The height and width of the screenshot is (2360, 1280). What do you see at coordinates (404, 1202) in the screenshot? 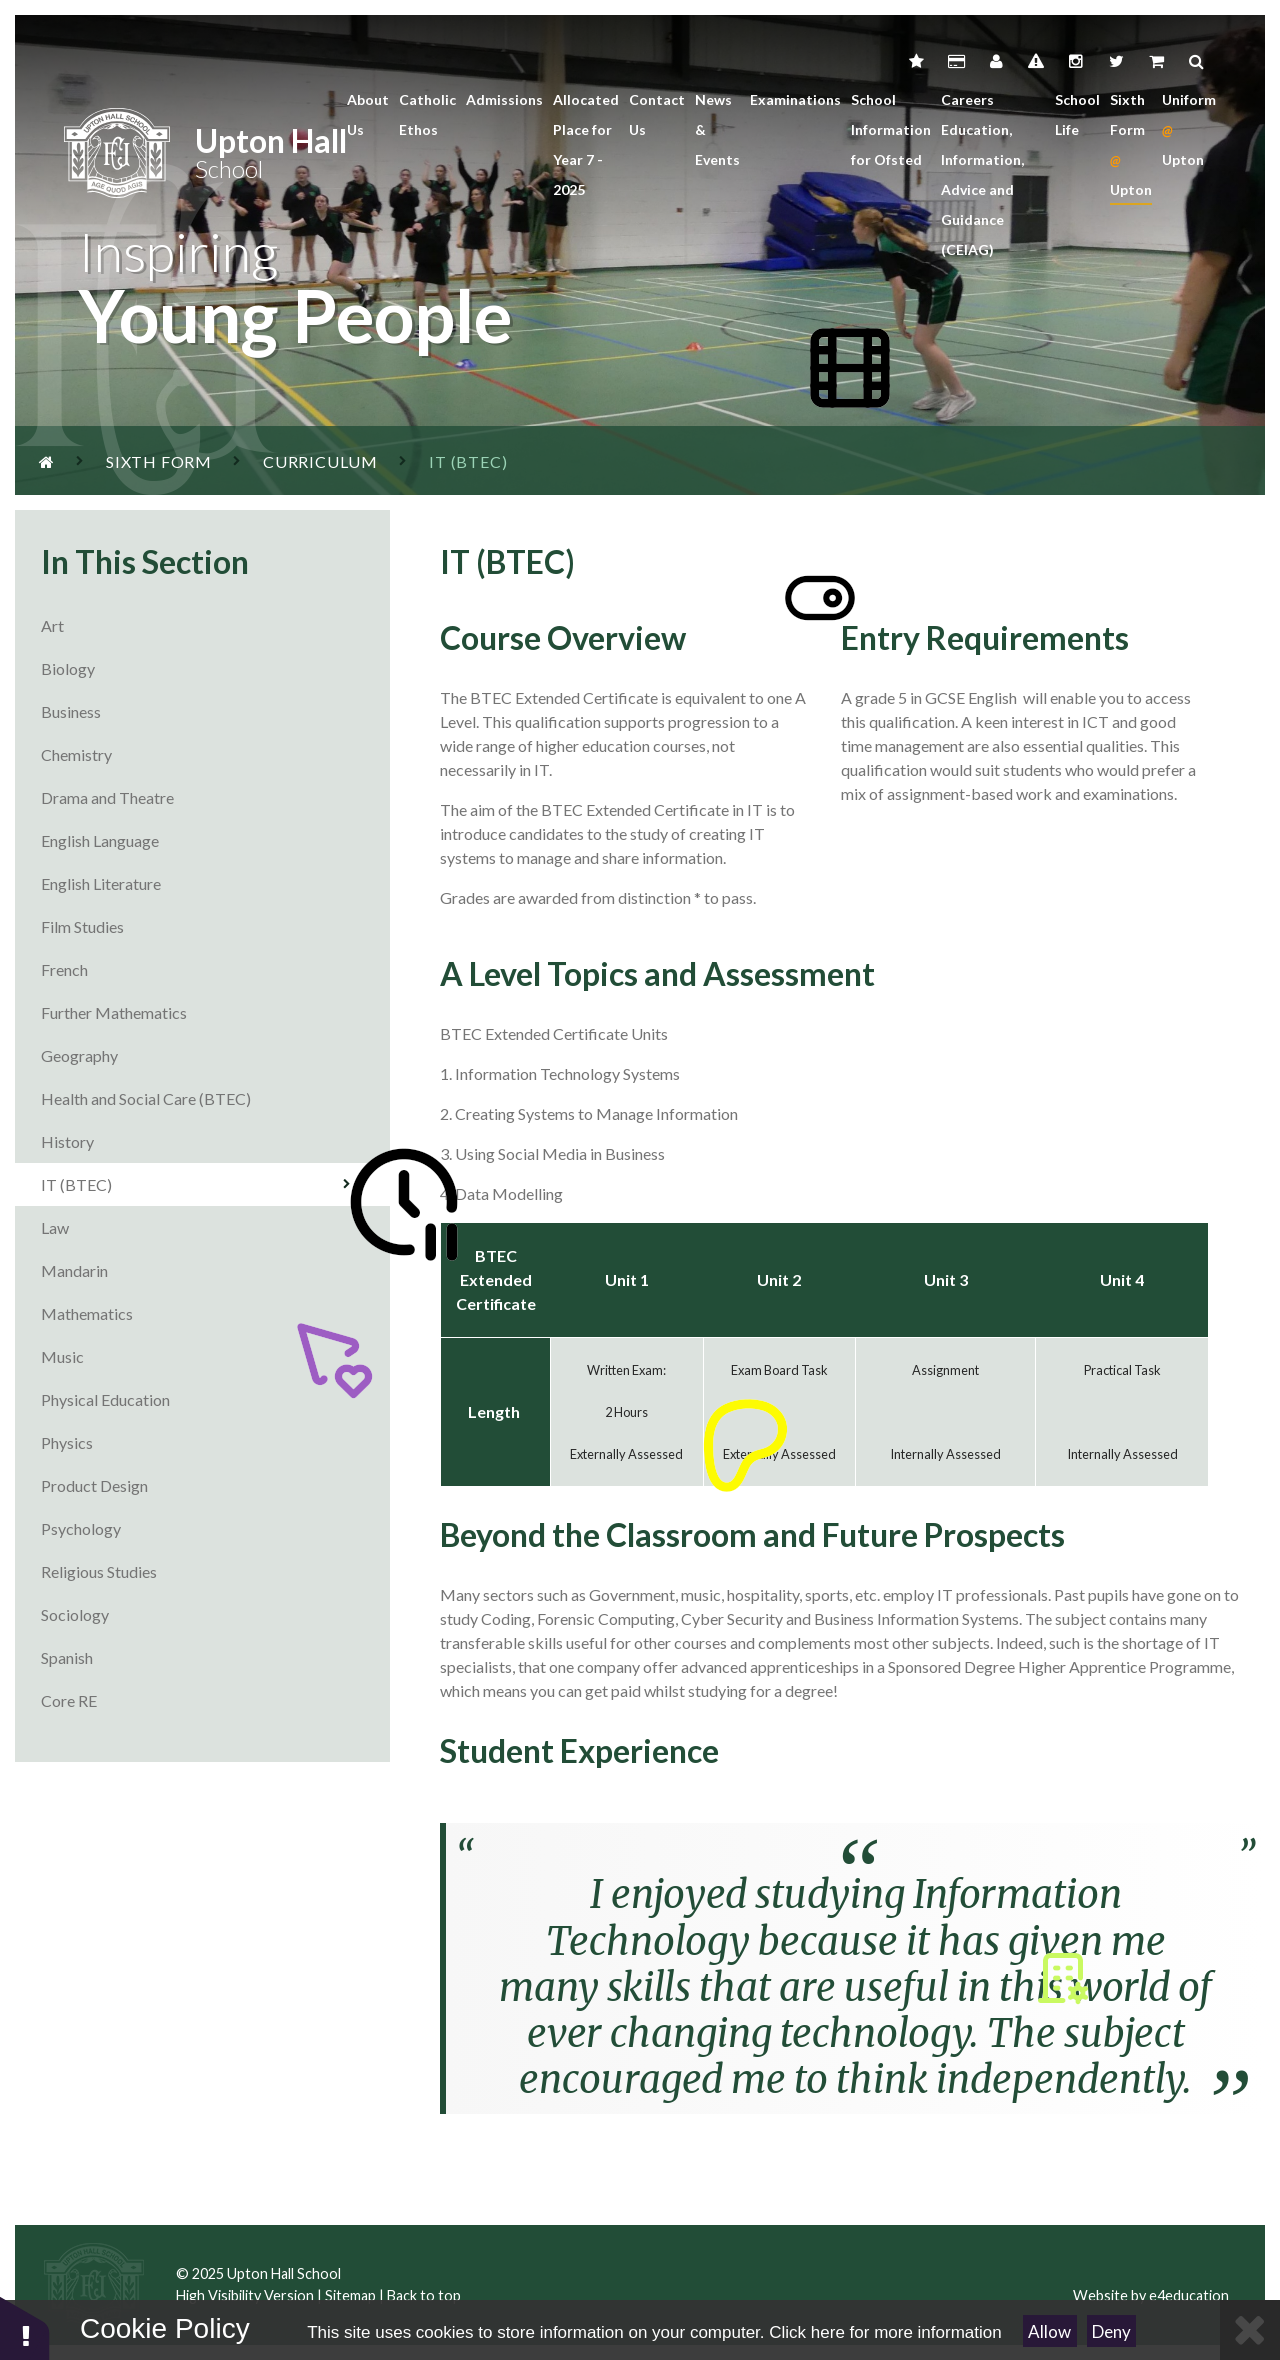
I see `pause a timer or countdown` at bounding box center [404, 1202].